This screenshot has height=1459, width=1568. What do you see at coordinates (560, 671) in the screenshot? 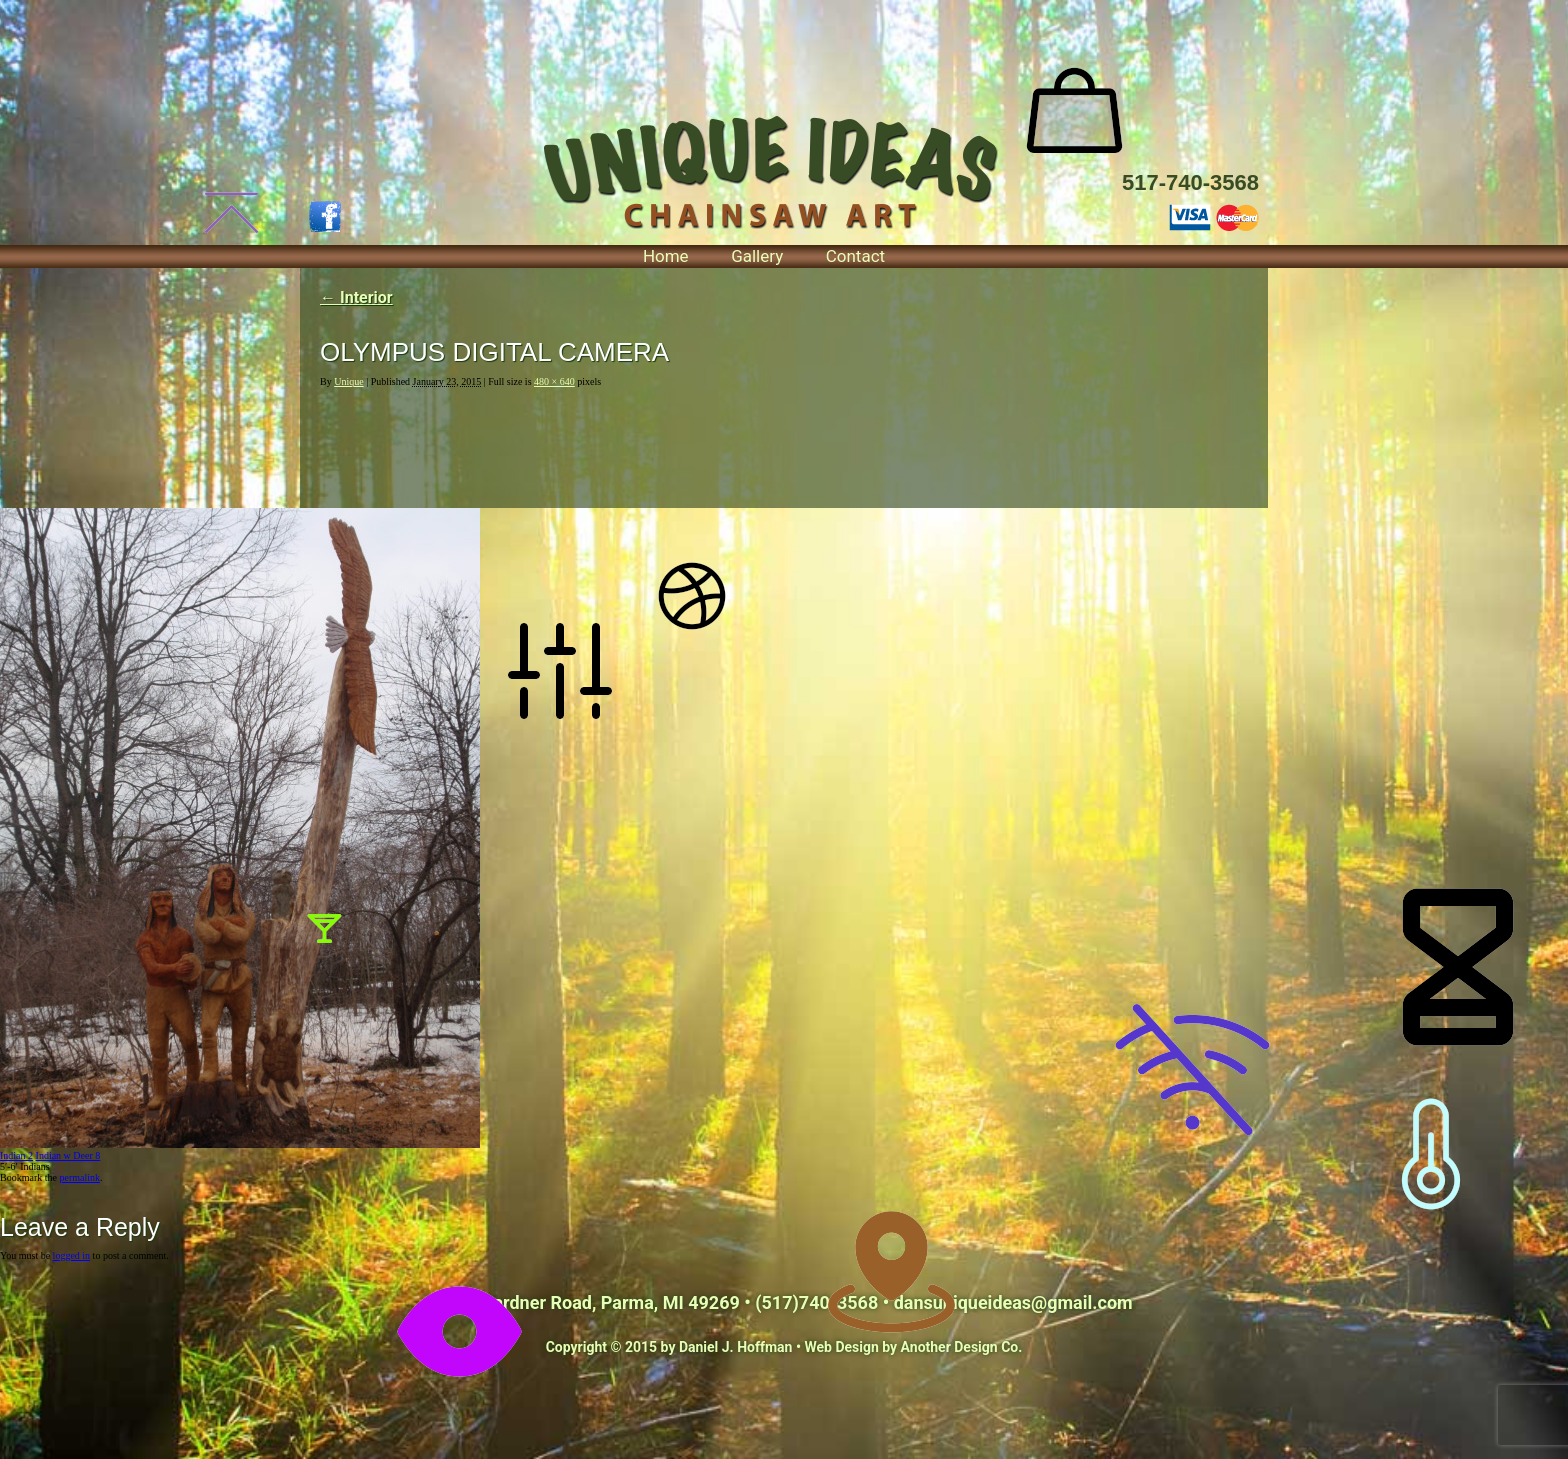
I see `adjust settings or preferences` at bounding box center [560, 671].